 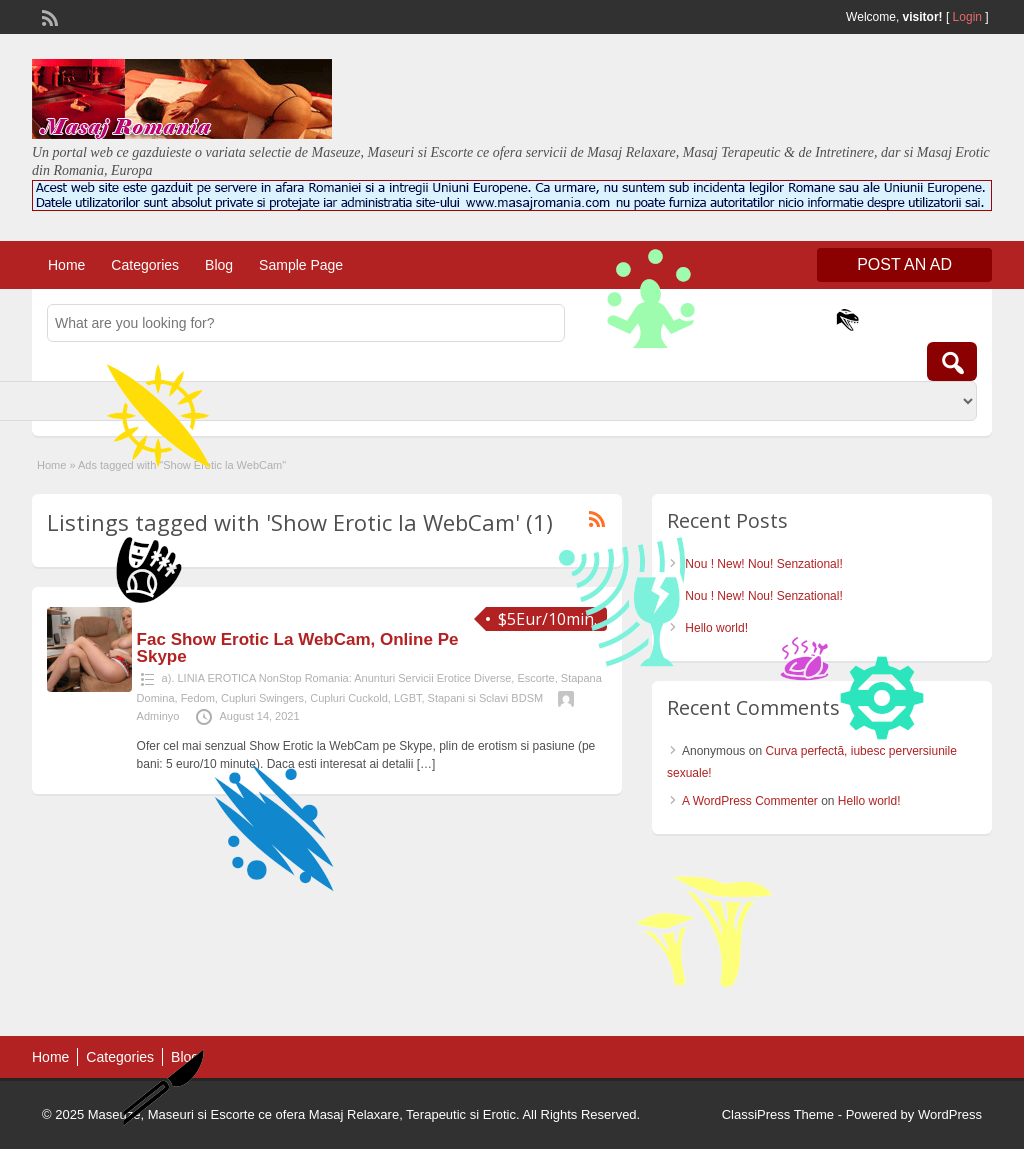 I want to click on indicates time pressure or countdown in gameplay, so click(x=157, y=416).